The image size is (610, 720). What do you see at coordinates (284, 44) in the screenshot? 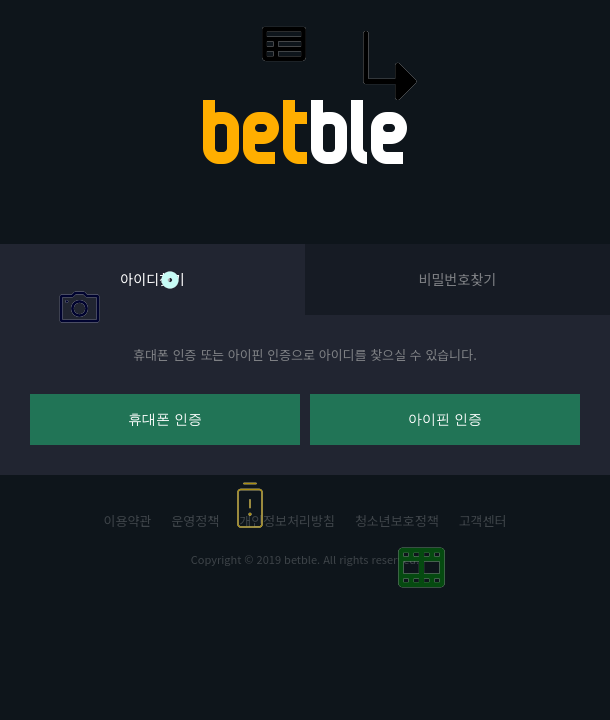
I see `view data in table format` at bounding box center [284, 44].